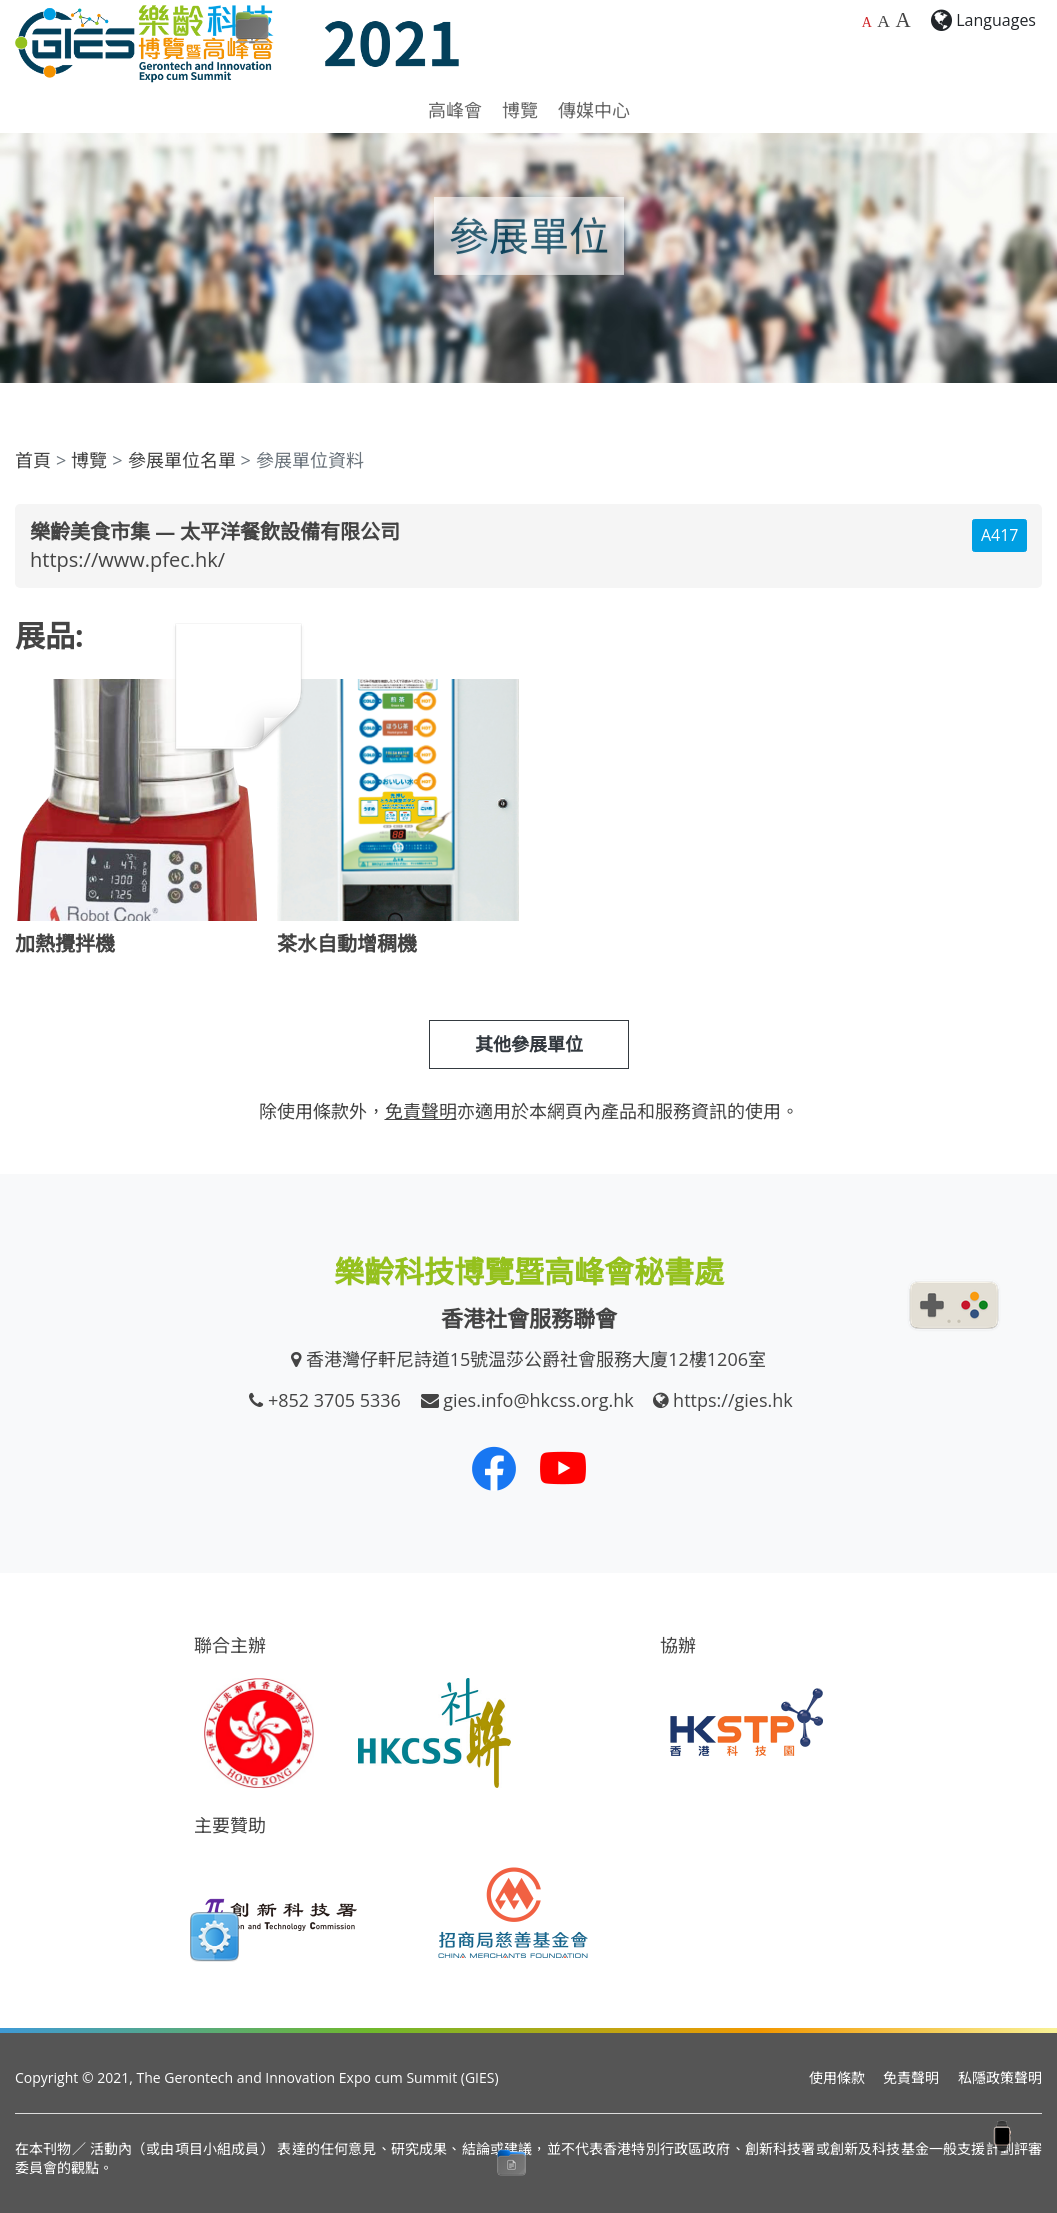  I want to click on open the games category or folder, so click(954, 1305).